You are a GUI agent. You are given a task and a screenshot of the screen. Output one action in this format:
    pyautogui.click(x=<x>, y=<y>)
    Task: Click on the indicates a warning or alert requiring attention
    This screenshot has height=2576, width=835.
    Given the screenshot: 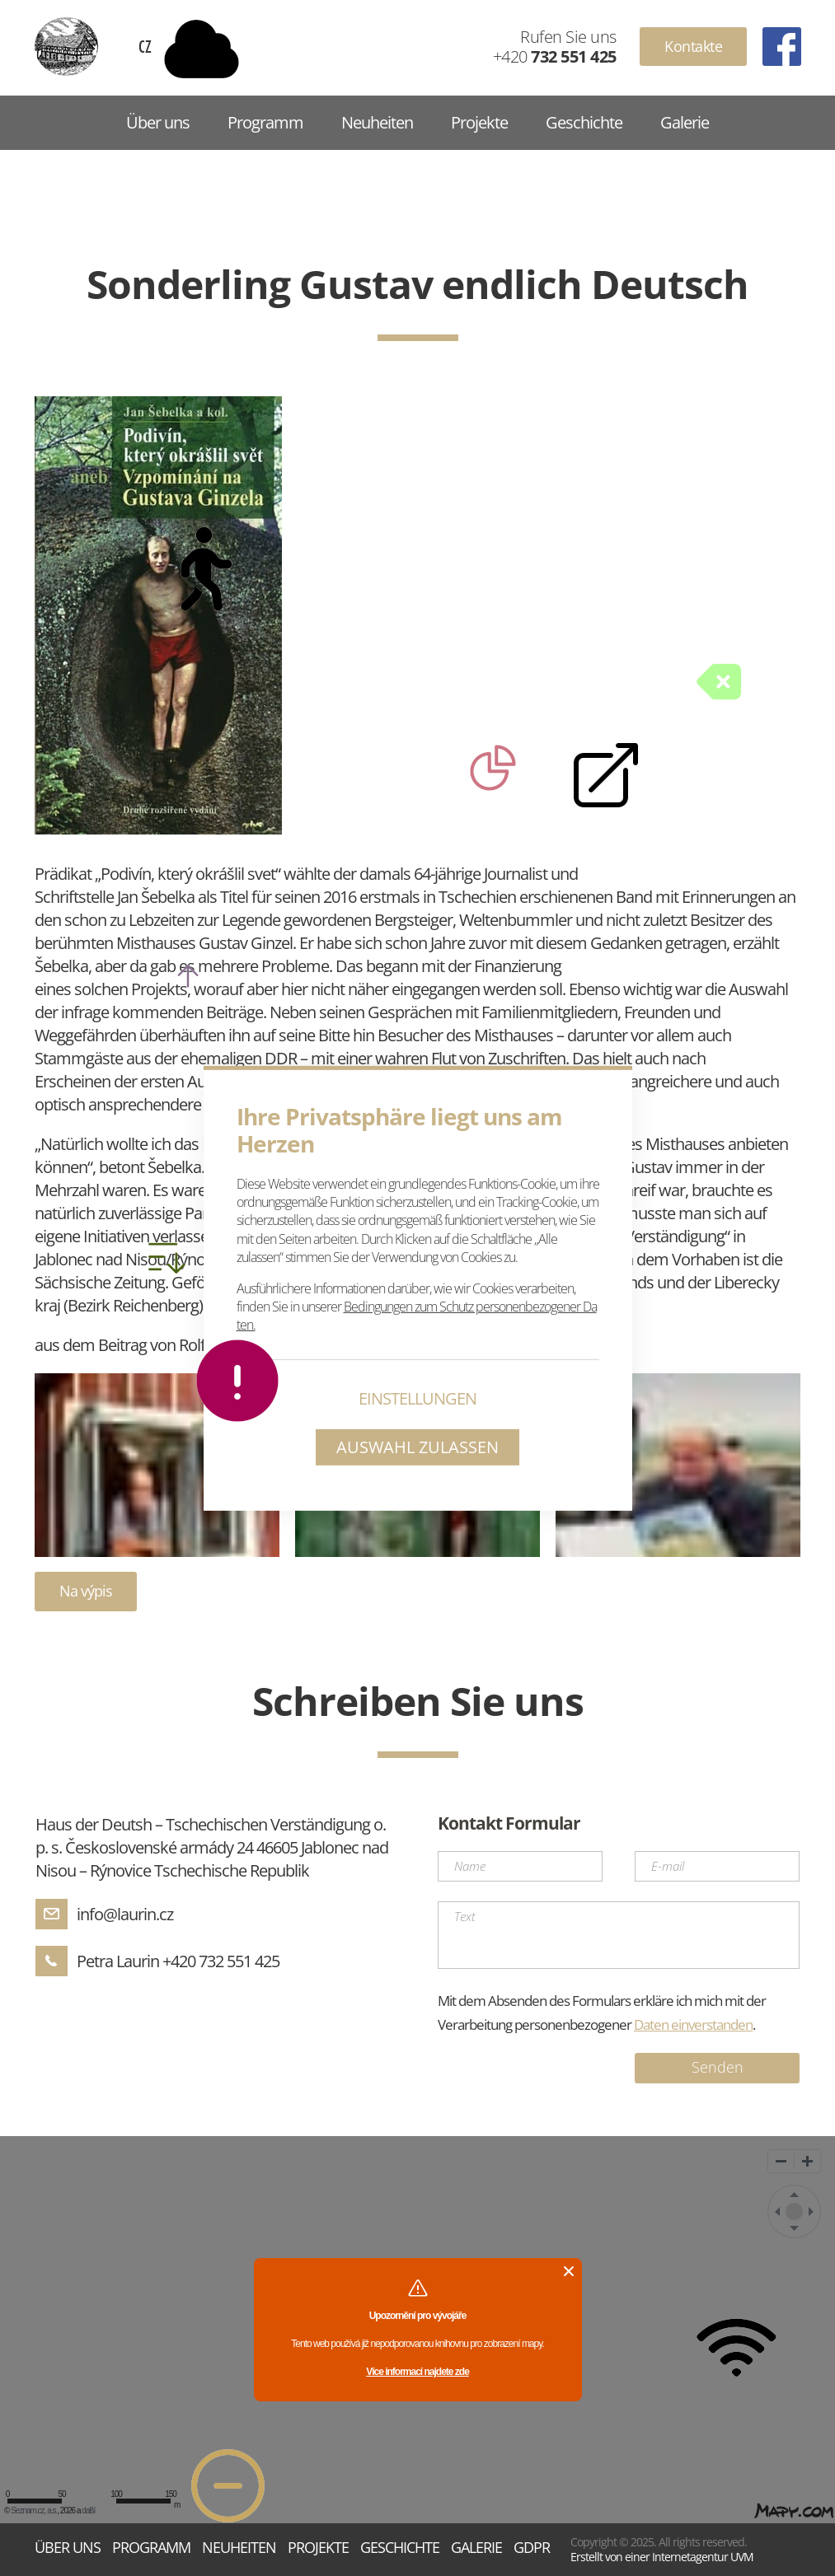 What is the action you would take?
    pyautogui.click(x=237, y=1381)
    